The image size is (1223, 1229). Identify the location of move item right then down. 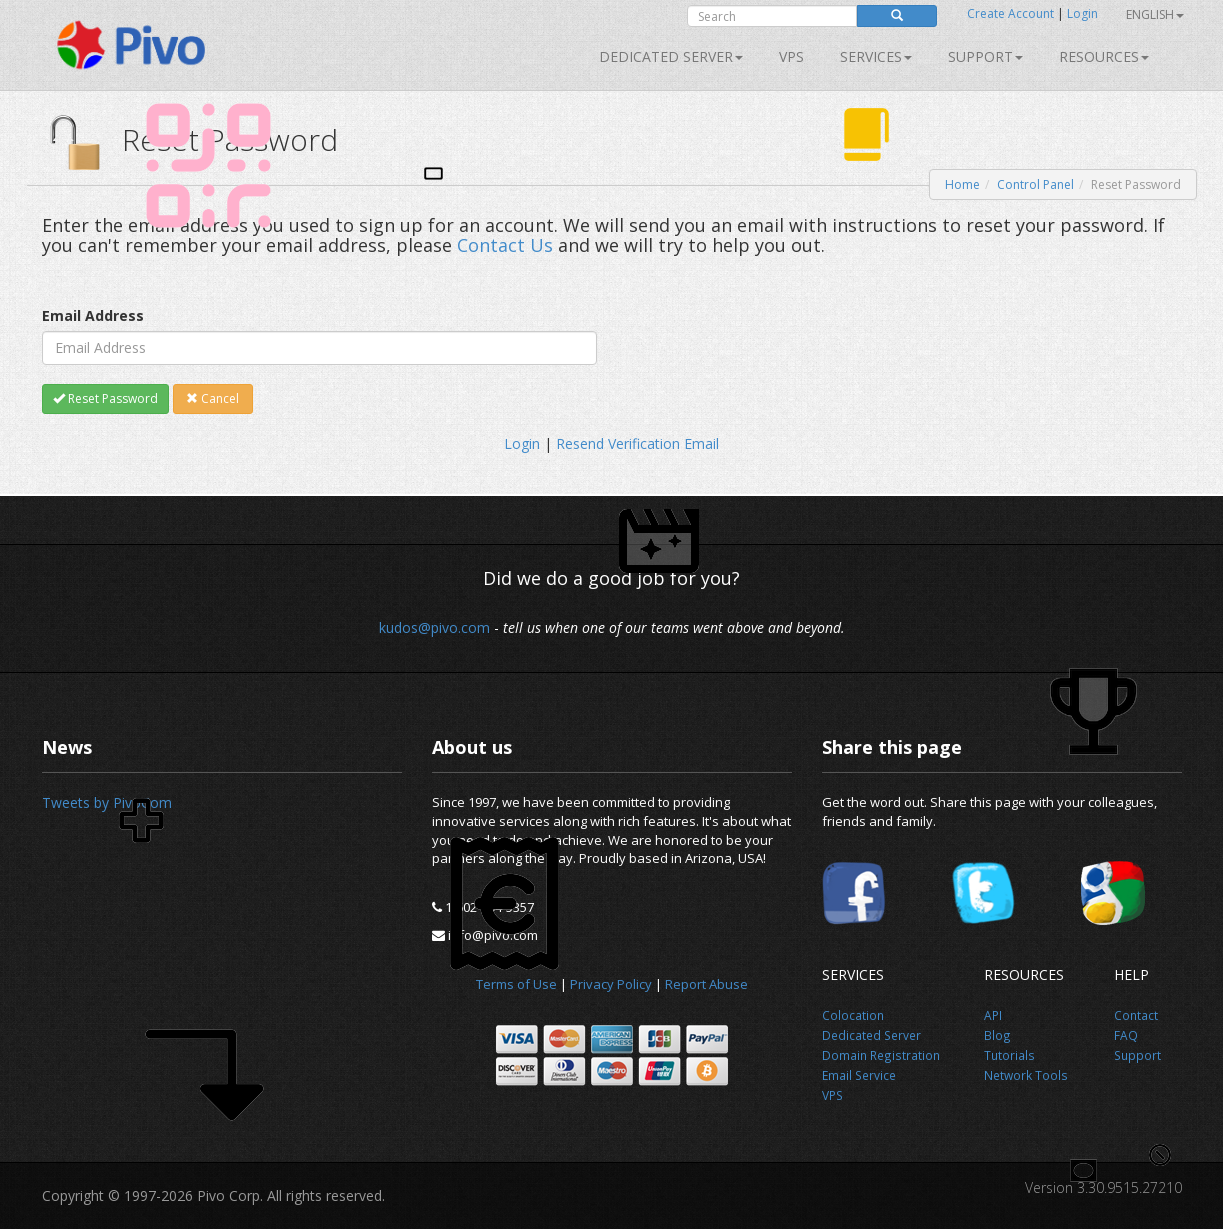
(204, 1070).